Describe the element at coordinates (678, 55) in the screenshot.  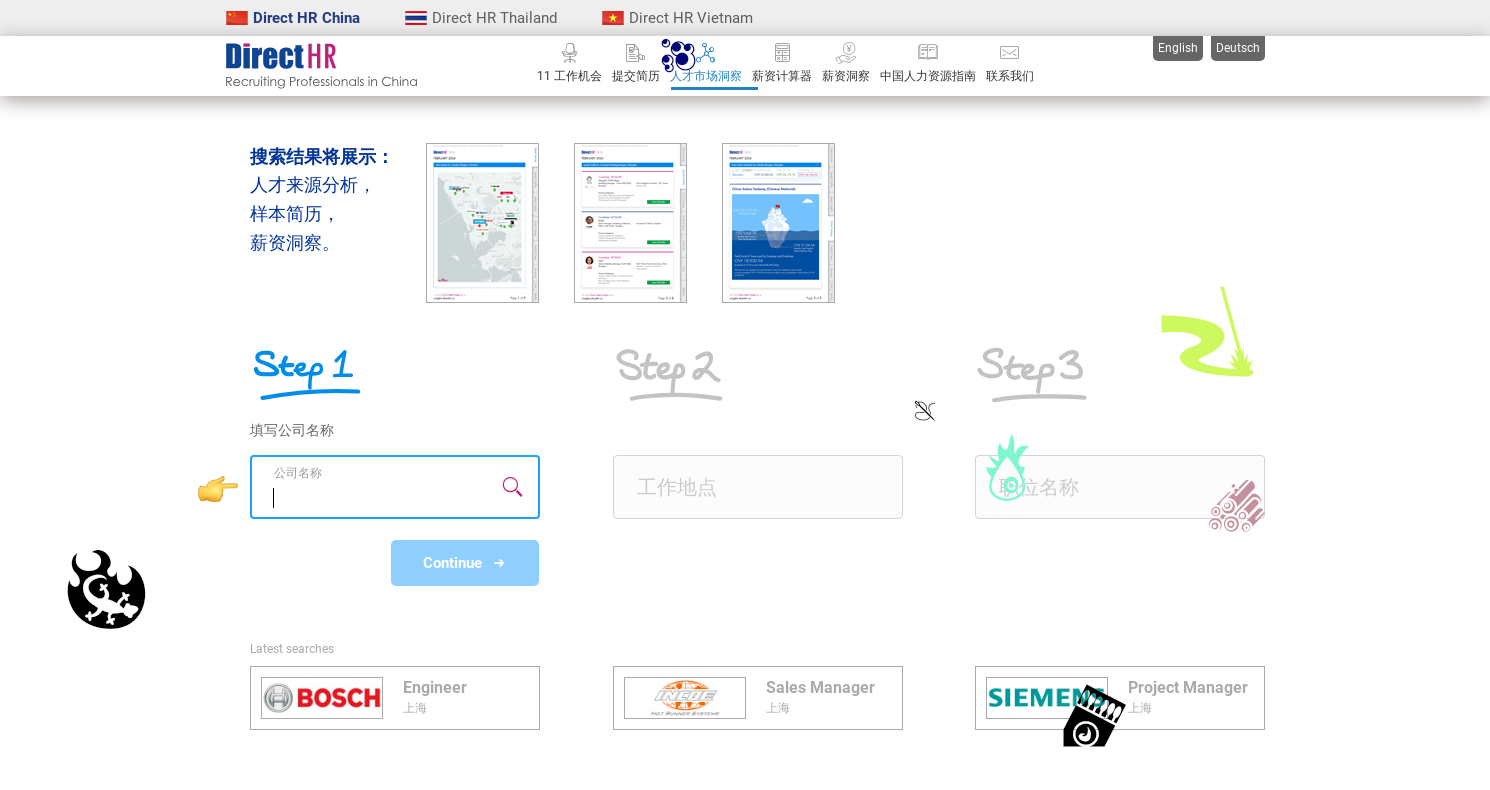
I see `indicates a bubbling or processing animation` at that location.